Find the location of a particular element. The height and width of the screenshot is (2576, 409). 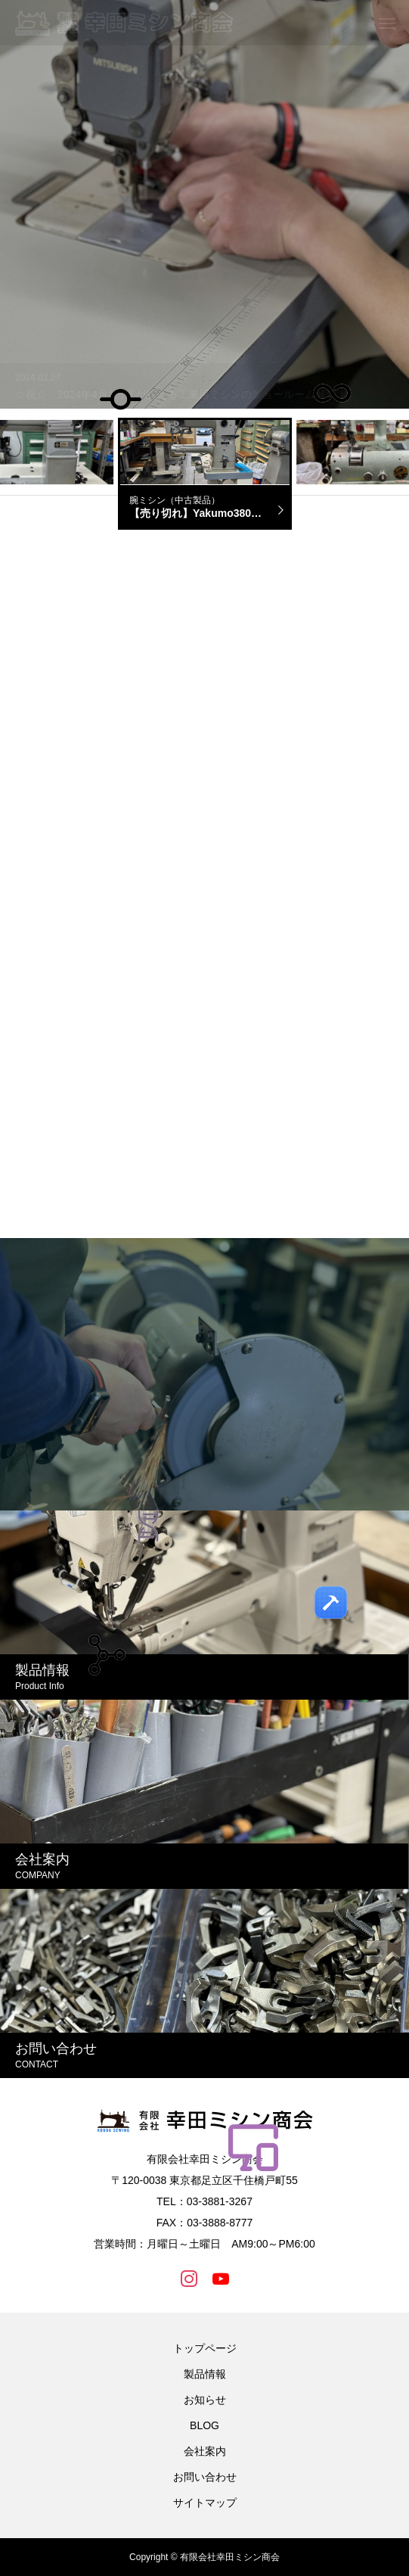

access genetics or DNA-related features is located at coordinates (148, 1526).